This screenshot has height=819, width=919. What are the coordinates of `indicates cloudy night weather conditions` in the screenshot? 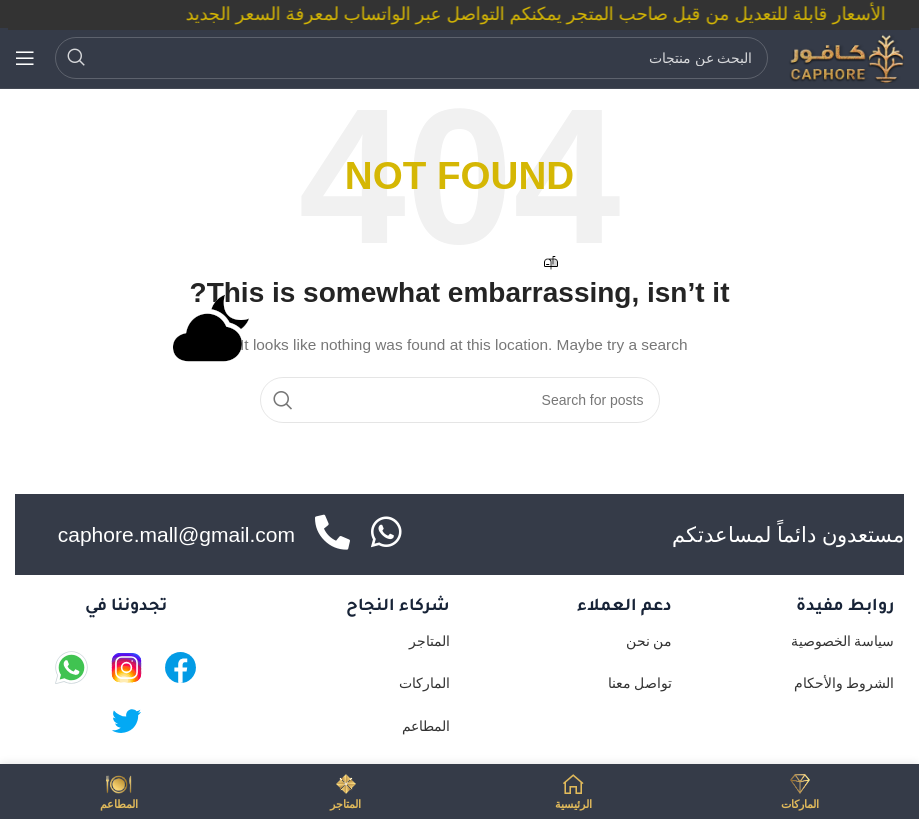 It's located at (211, 328).